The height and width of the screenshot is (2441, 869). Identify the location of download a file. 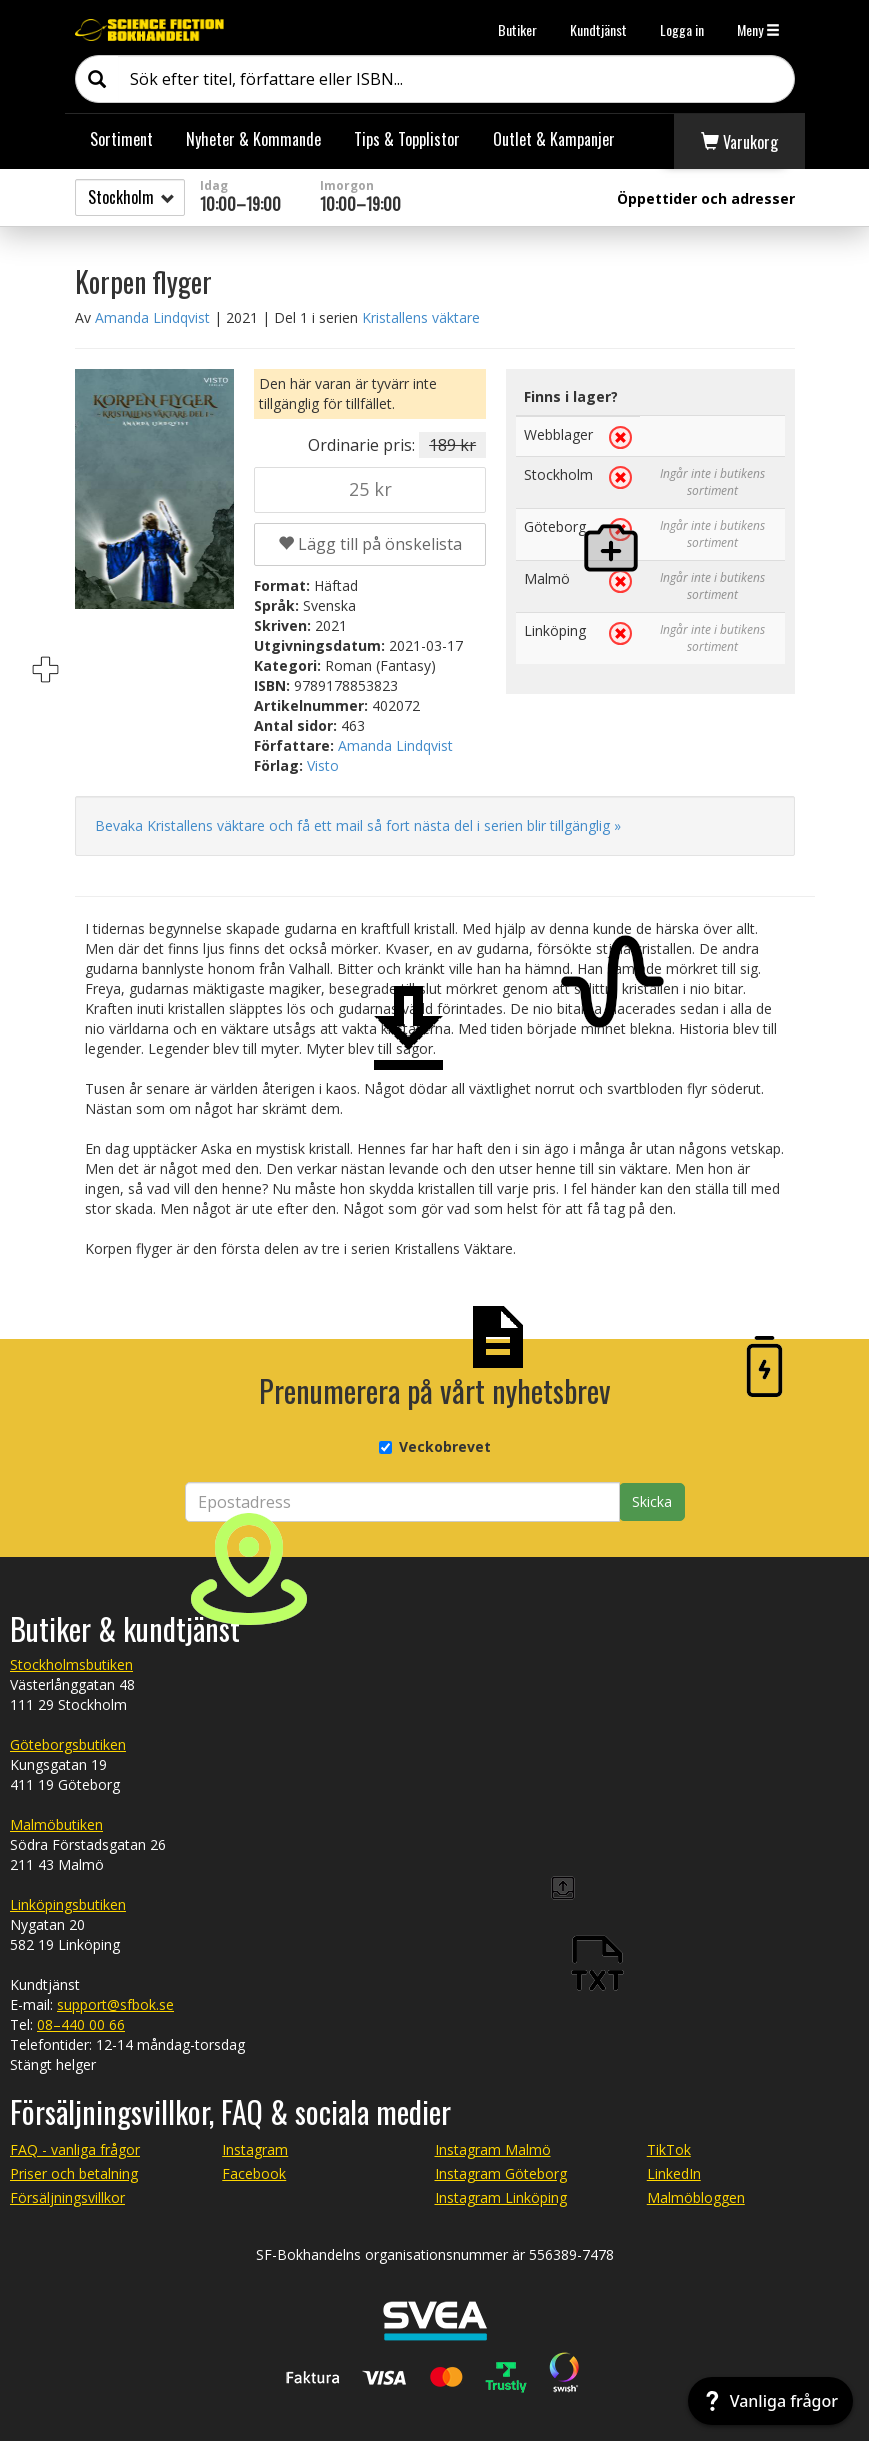
(408, 1030).